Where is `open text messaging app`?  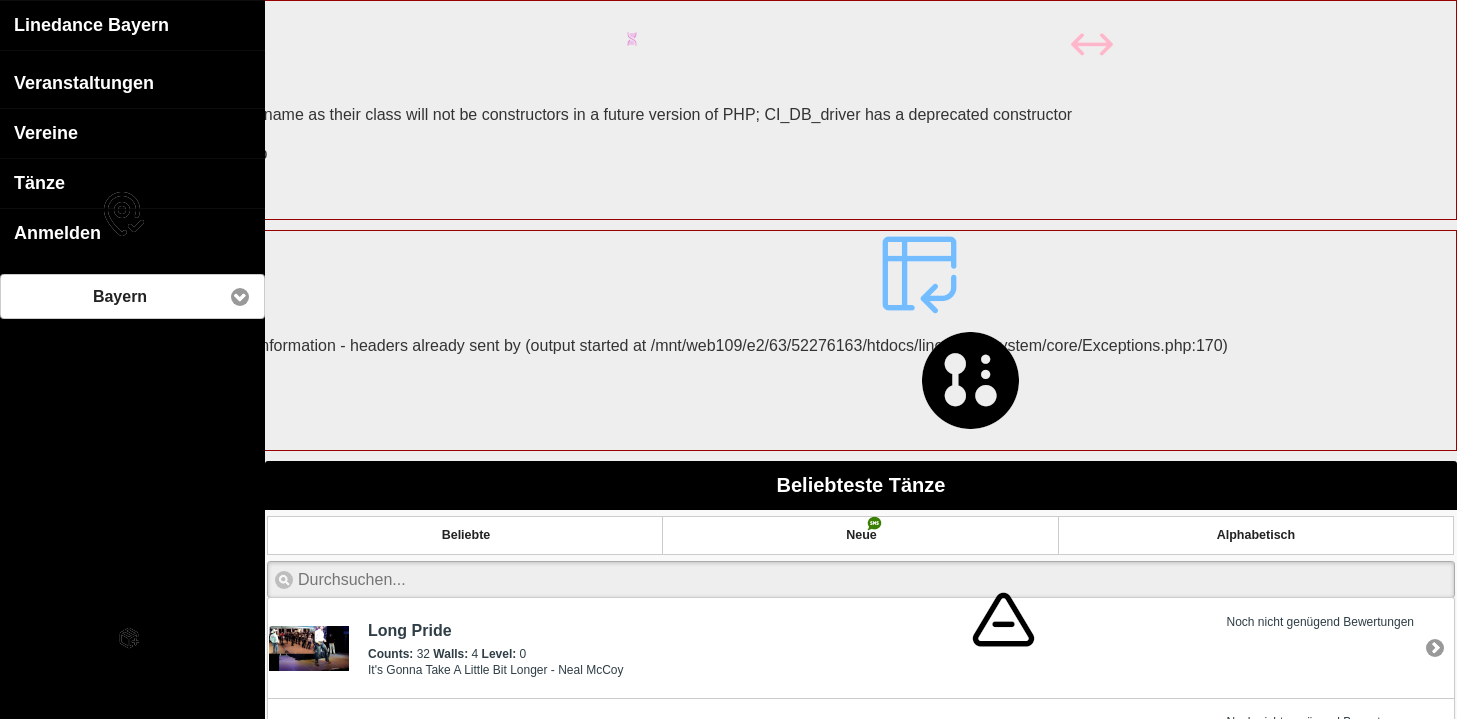 open text messaging app is located at coordinates (874, 523).